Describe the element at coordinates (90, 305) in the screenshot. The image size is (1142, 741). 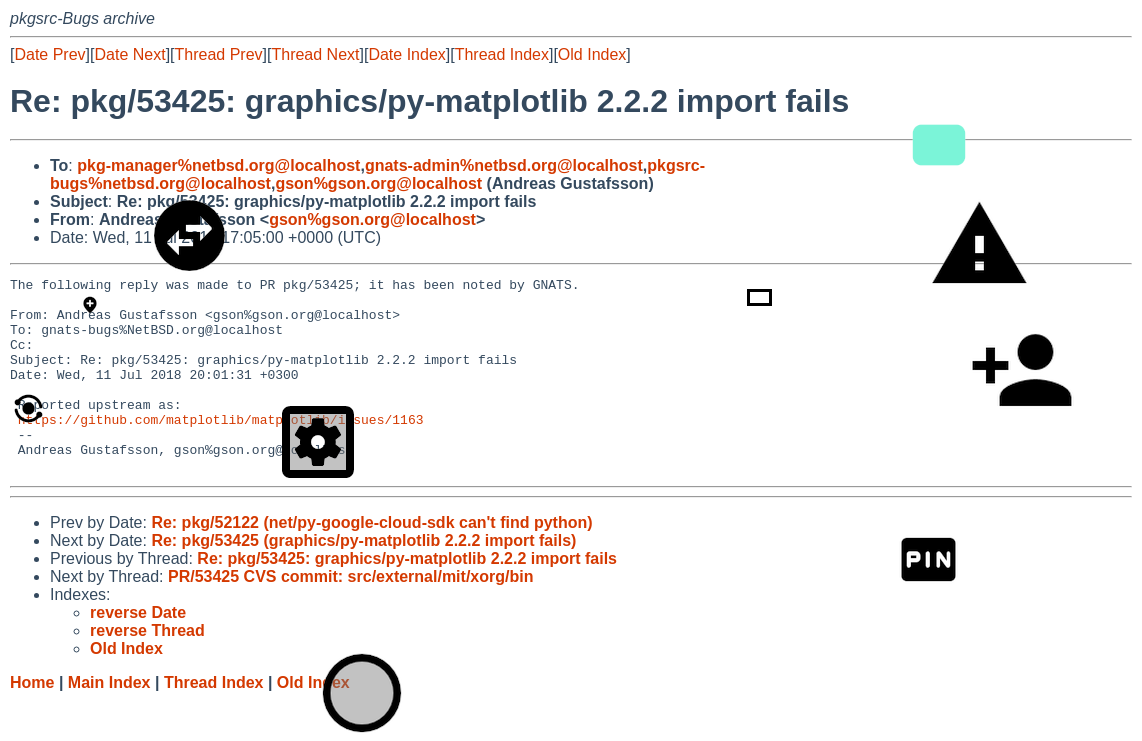
I see `add a new location pin` at that location.